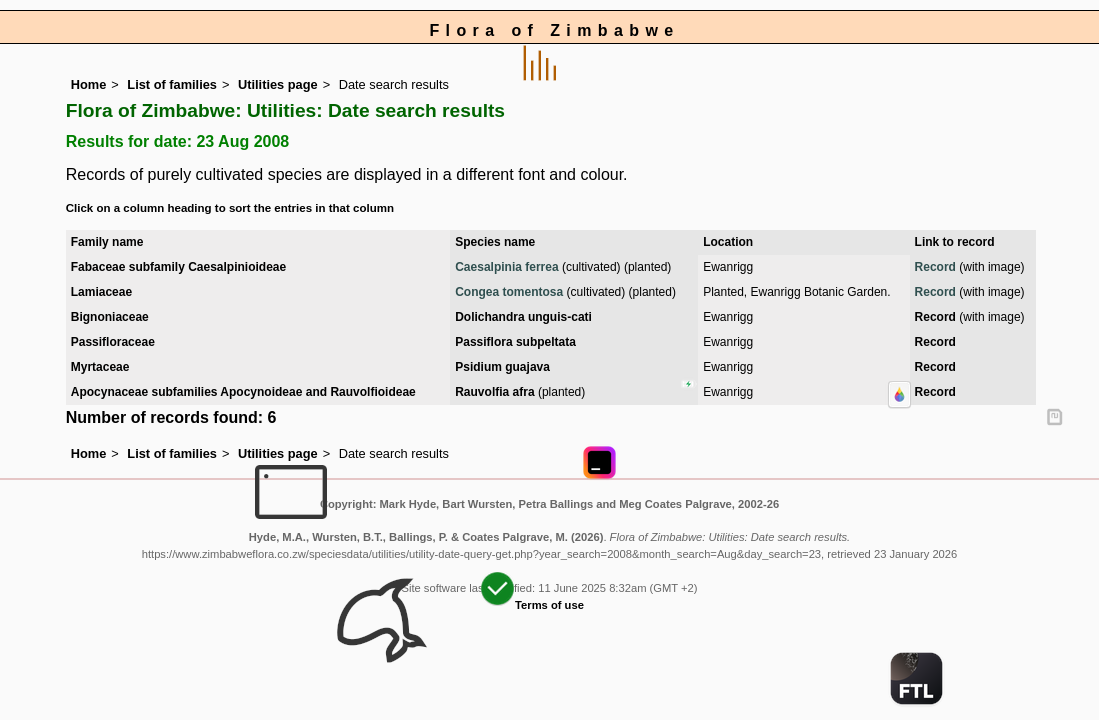 This screenshot has height=720, width=1099. I want to click on indicates dropbox file is fully synced, so click(497, 588).